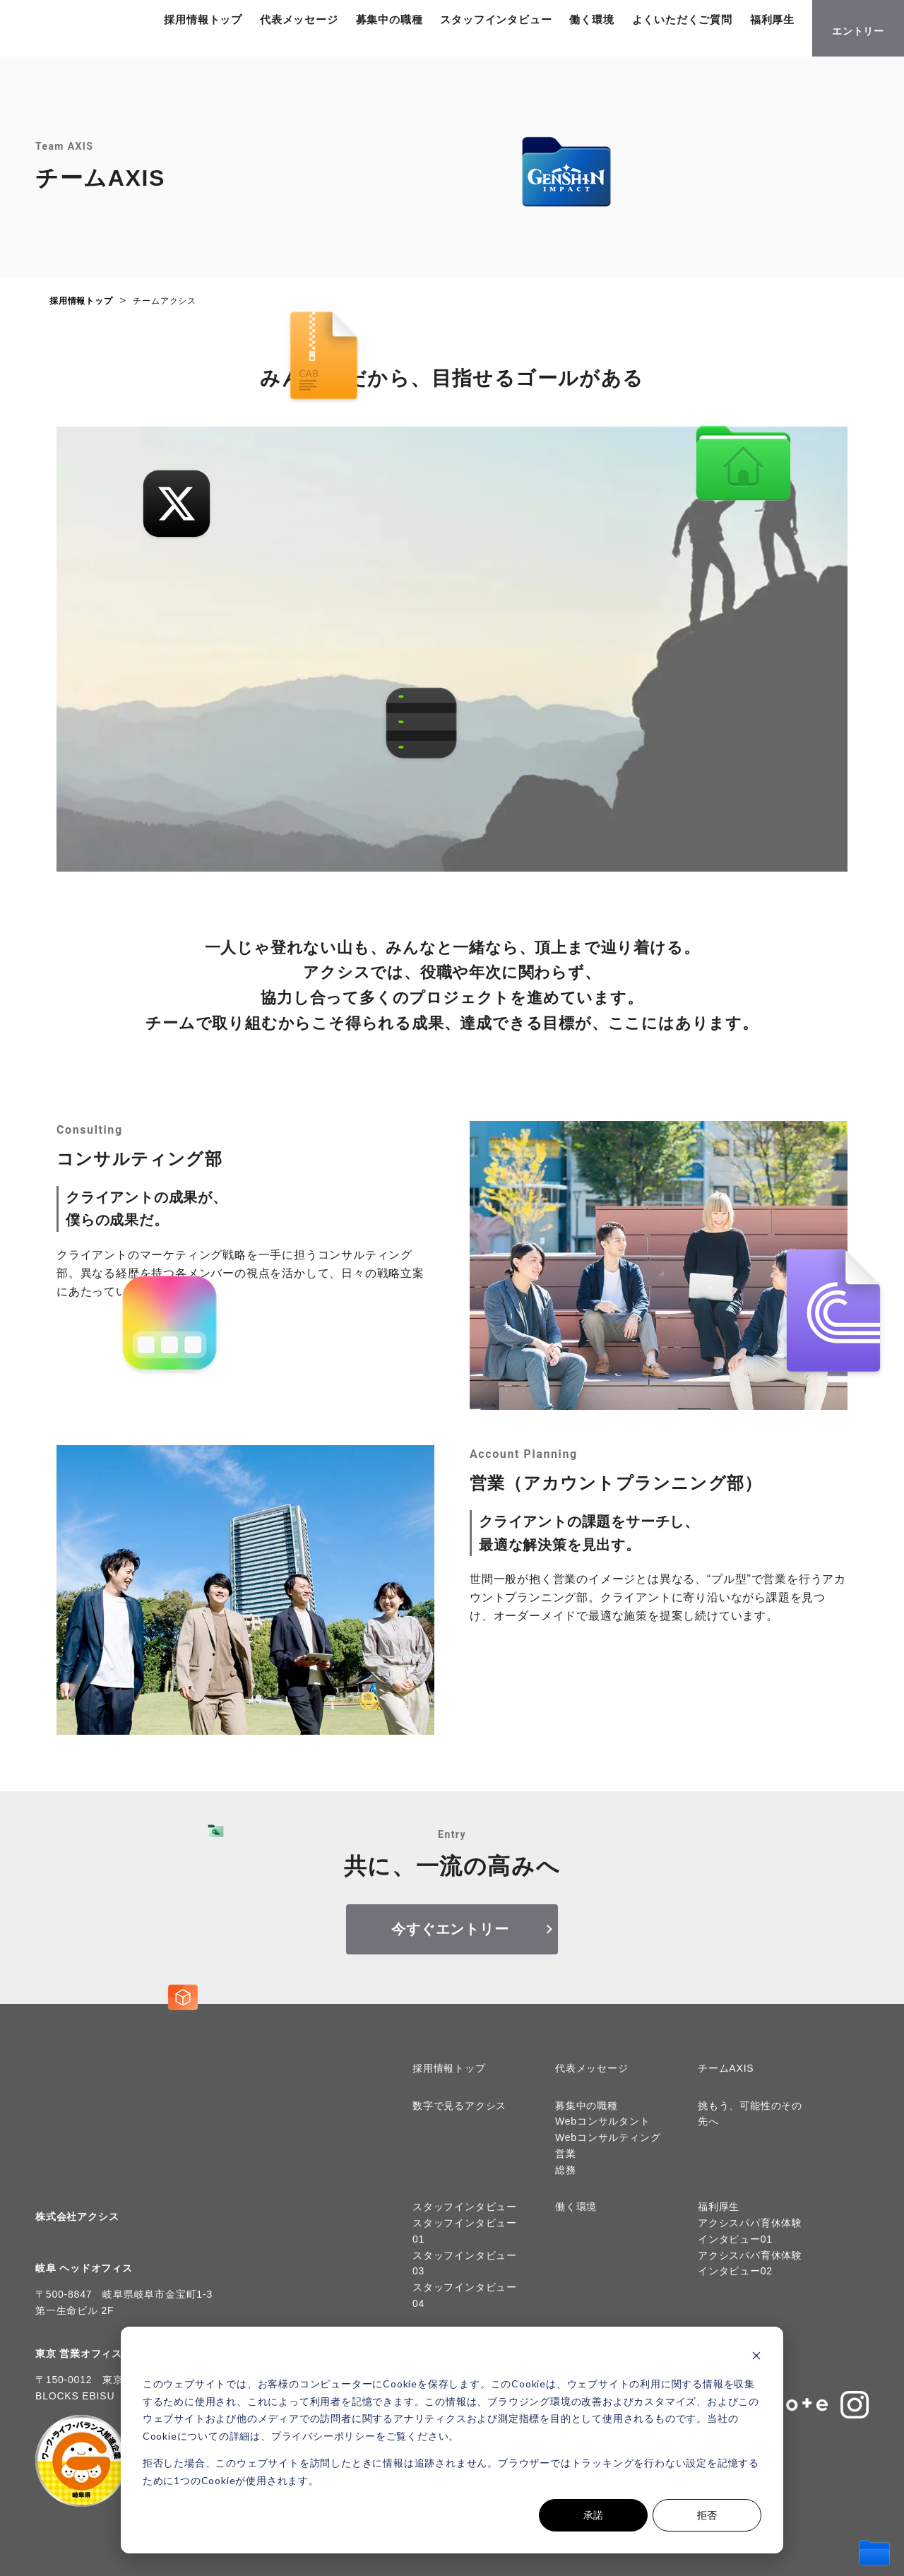 The width and height of the screenshot is (904, 2576). I want to click on open the X (formerly Twitter) app, so click(177, 504).